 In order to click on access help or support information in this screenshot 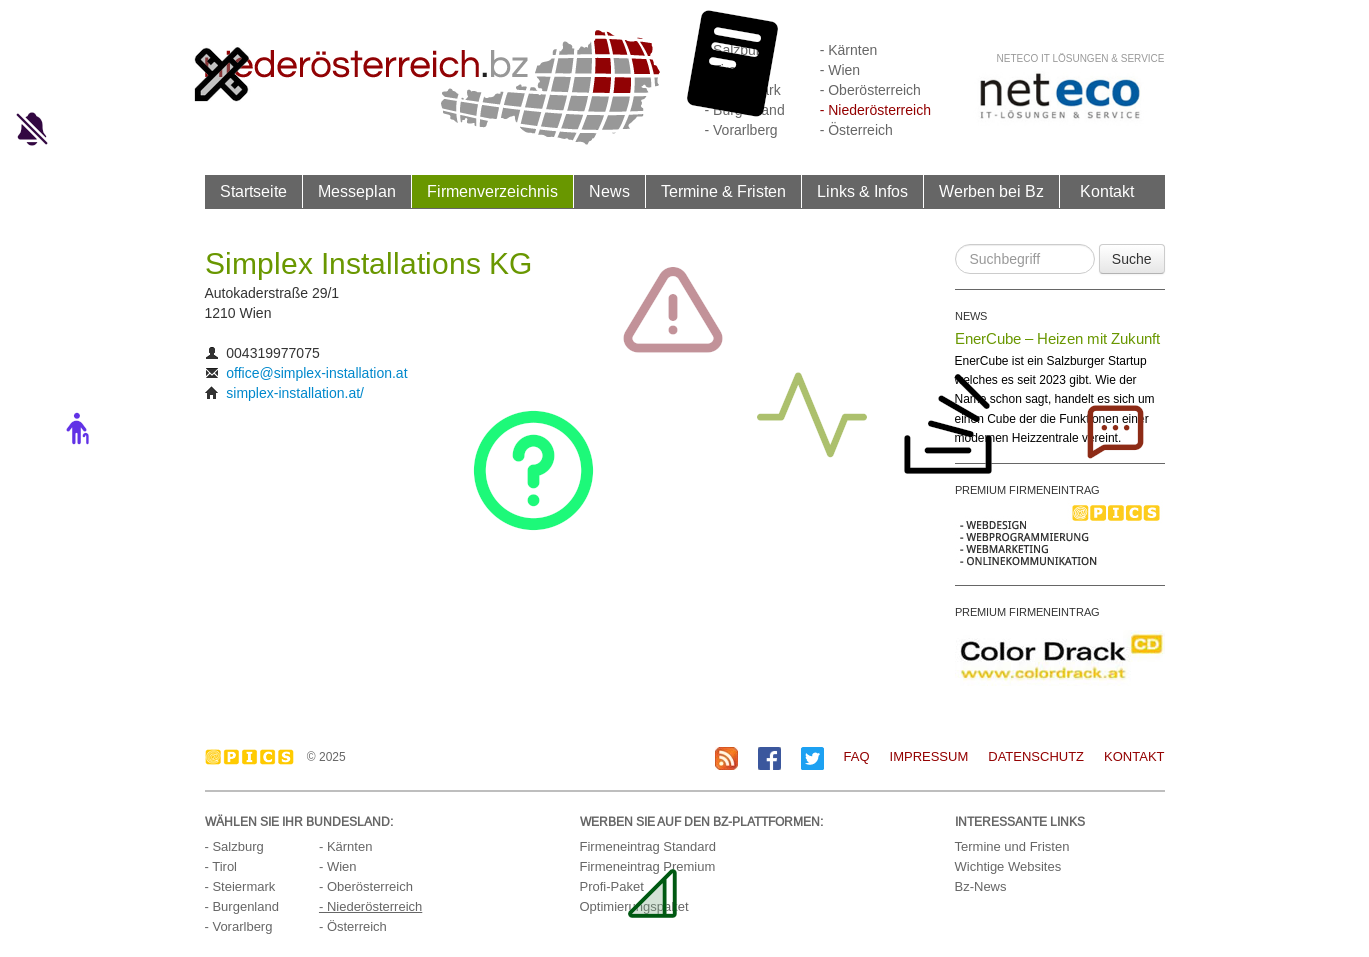, I will do `click(533, 470)`.